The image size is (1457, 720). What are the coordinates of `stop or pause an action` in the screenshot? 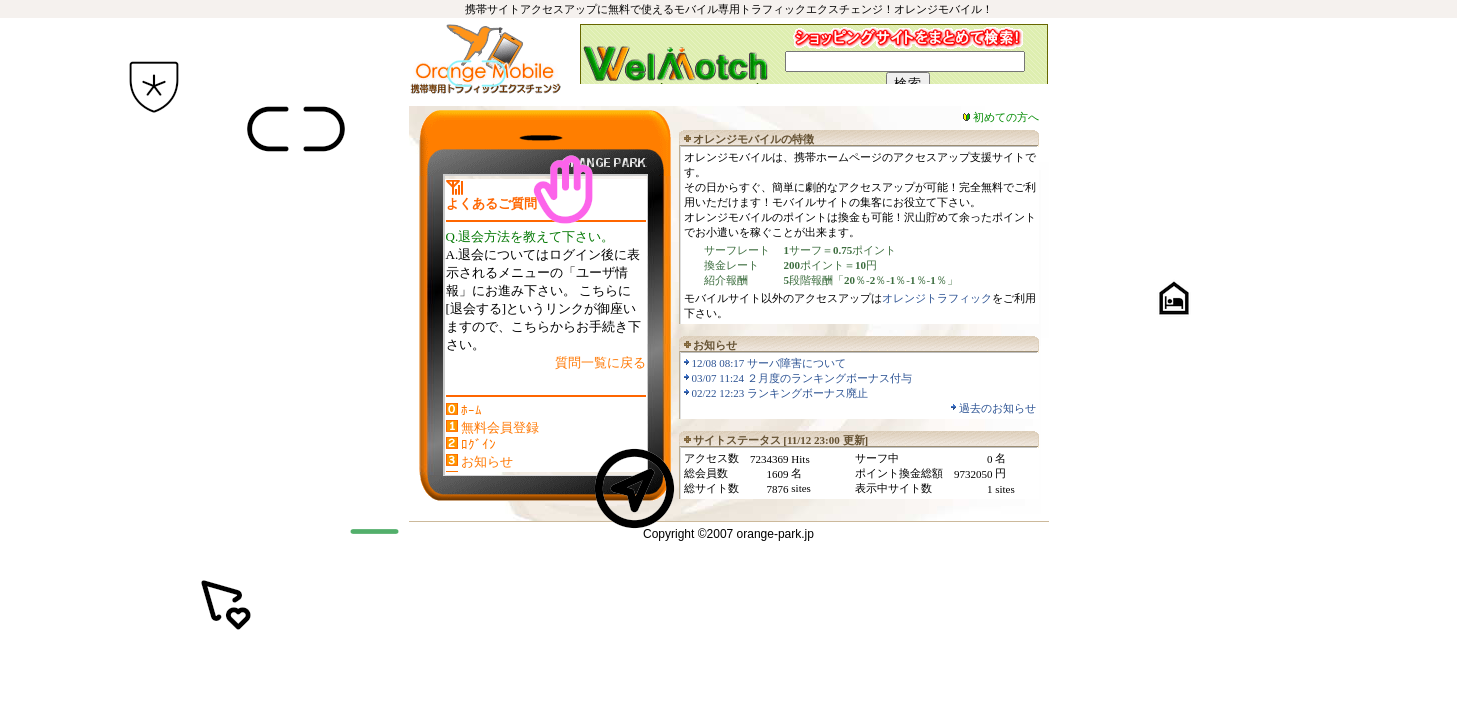 It's located at (565, 189).